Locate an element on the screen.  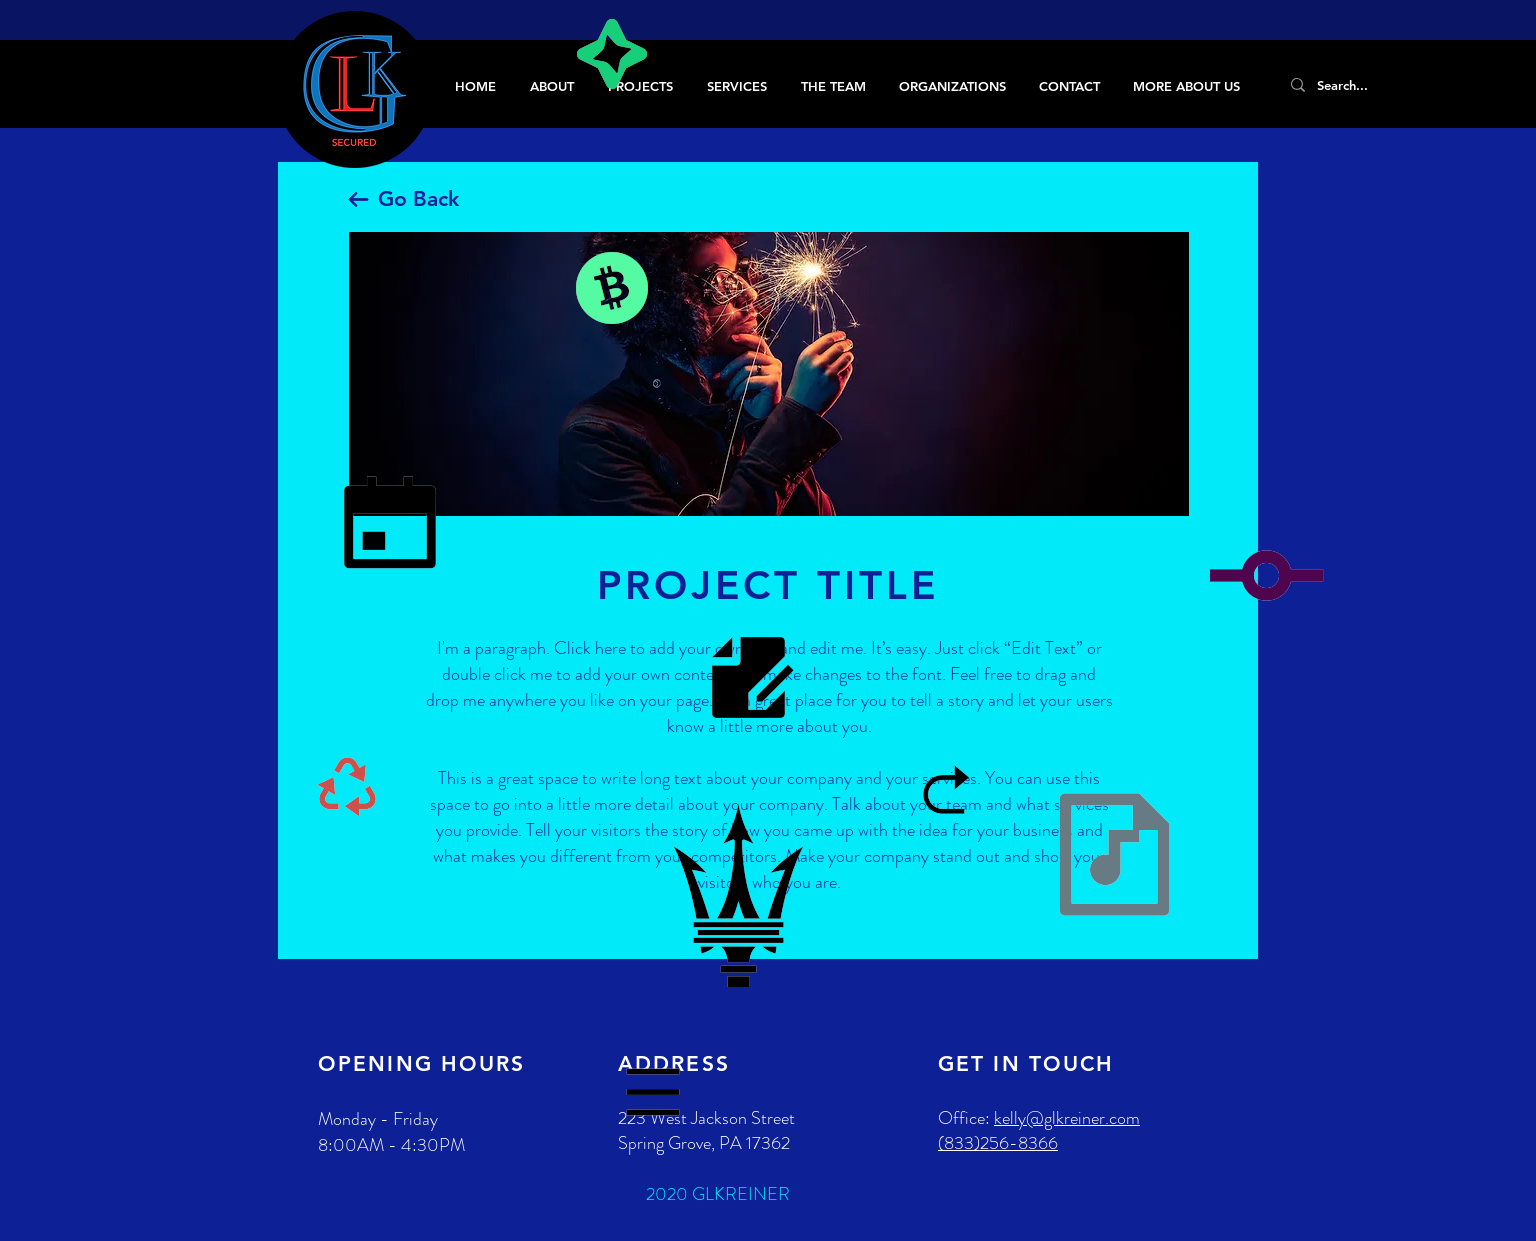
view commit history in version control is located at coordinates (1266, 575).